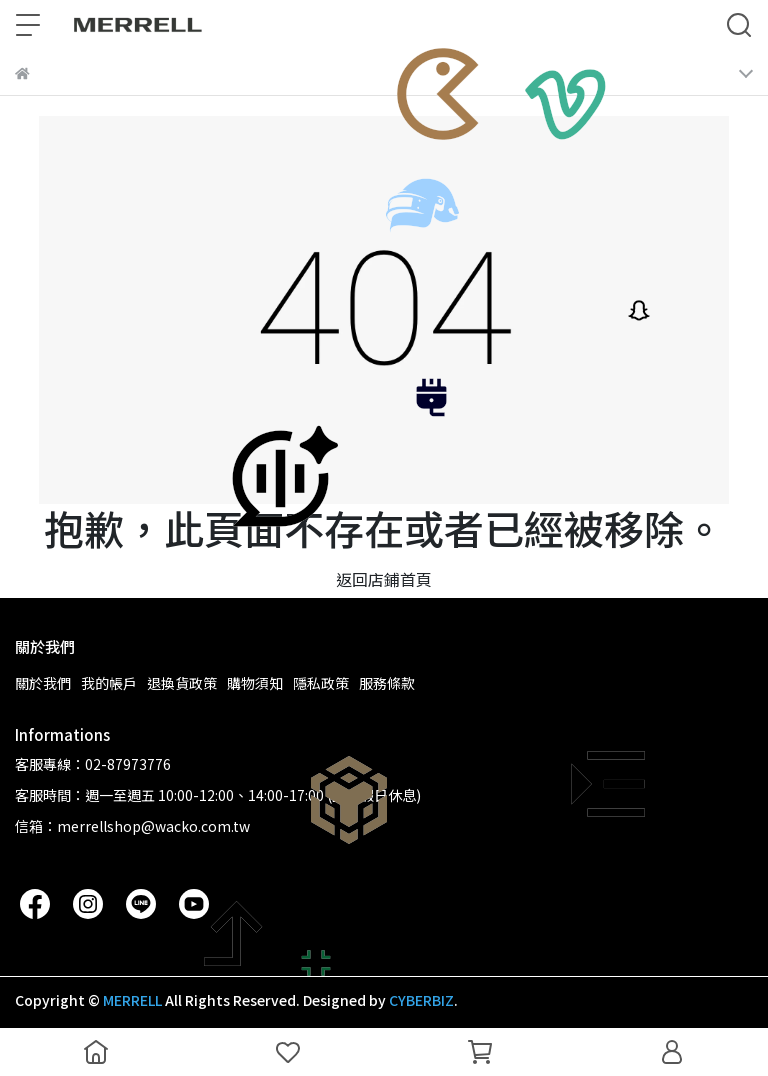  I want to click on launch PUBG (PlayerUnknown's Battlegrounds) game, so click(422, 205).